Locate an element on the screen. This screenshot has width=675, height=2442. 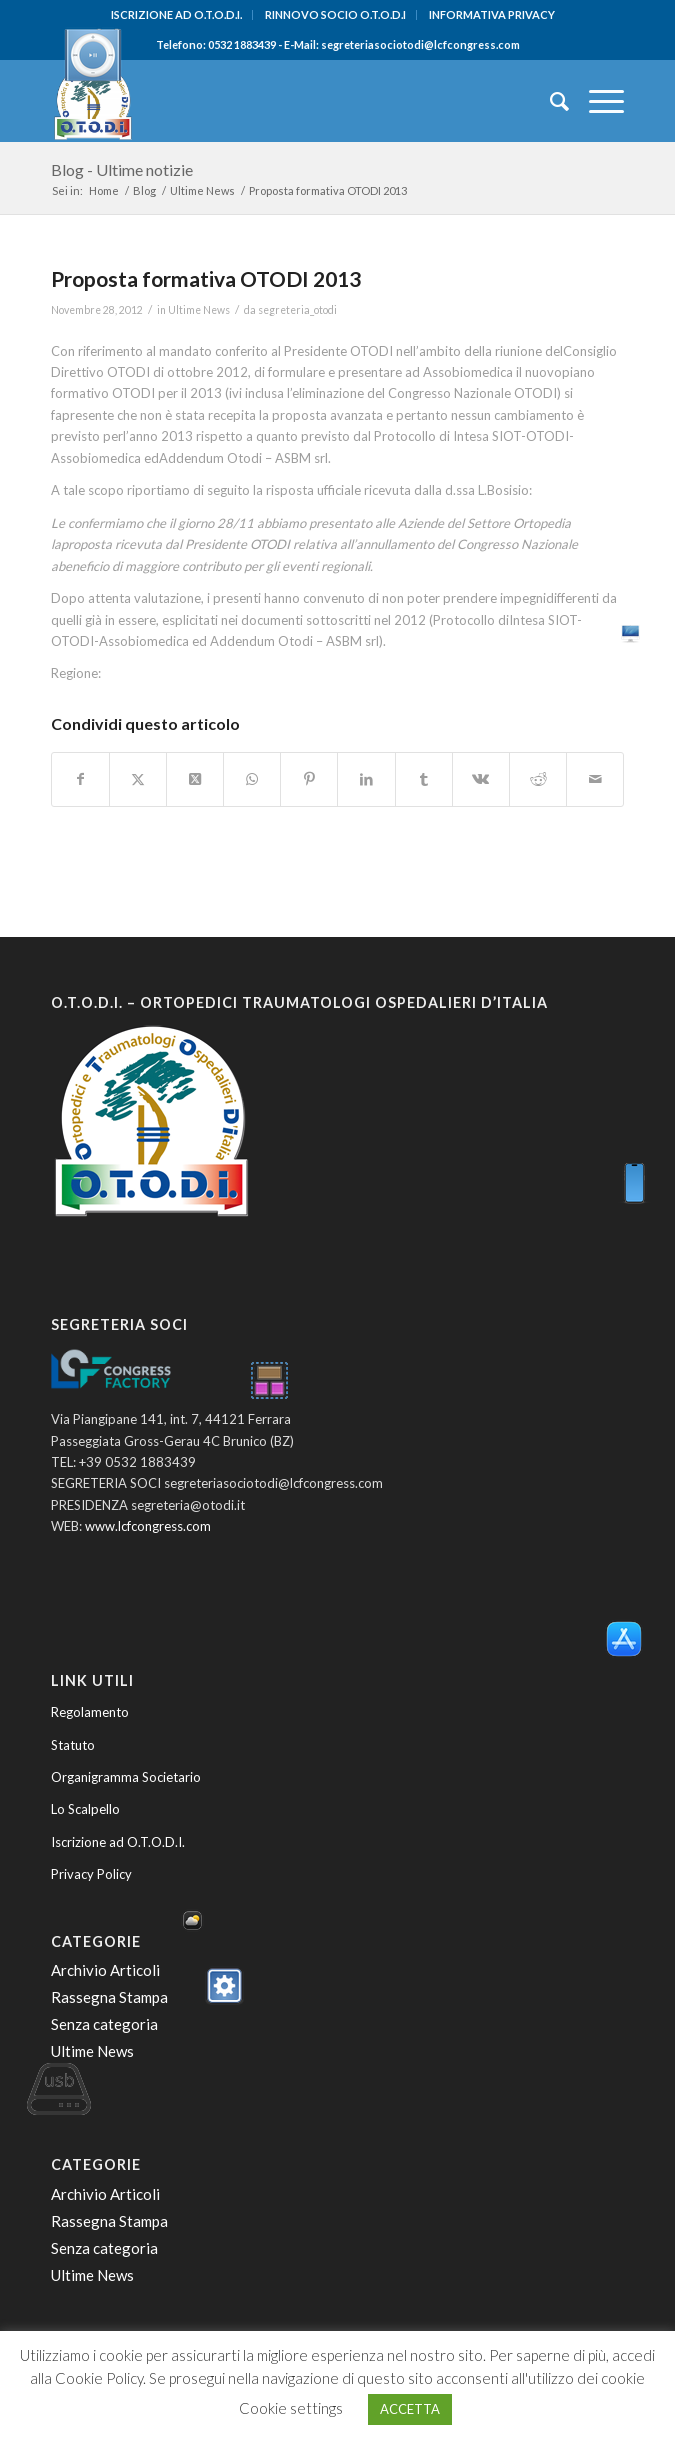
represents an iMac computer in system settings is located at coordinates (630, 633).